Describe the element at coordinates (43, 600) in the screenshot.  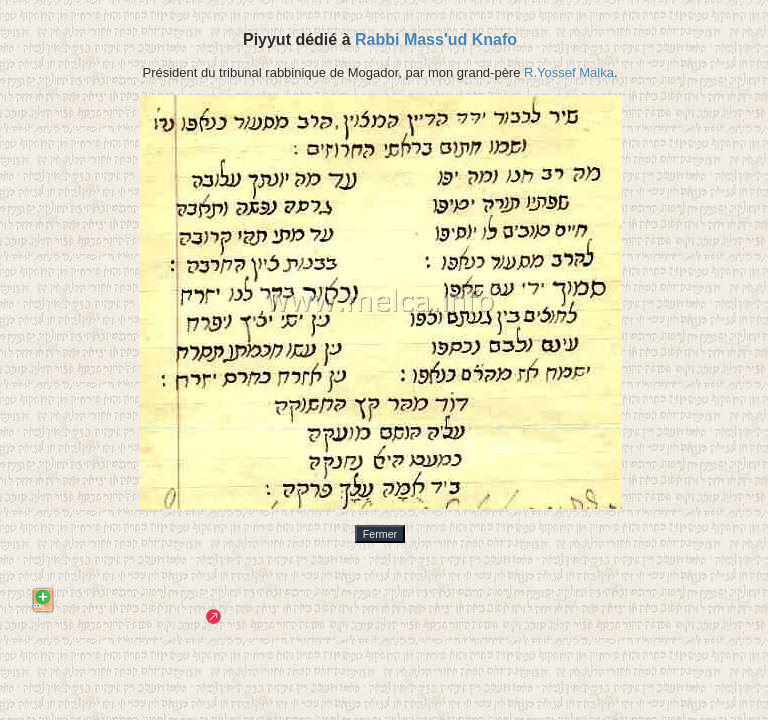
I see `add or install a new software package` at that location.